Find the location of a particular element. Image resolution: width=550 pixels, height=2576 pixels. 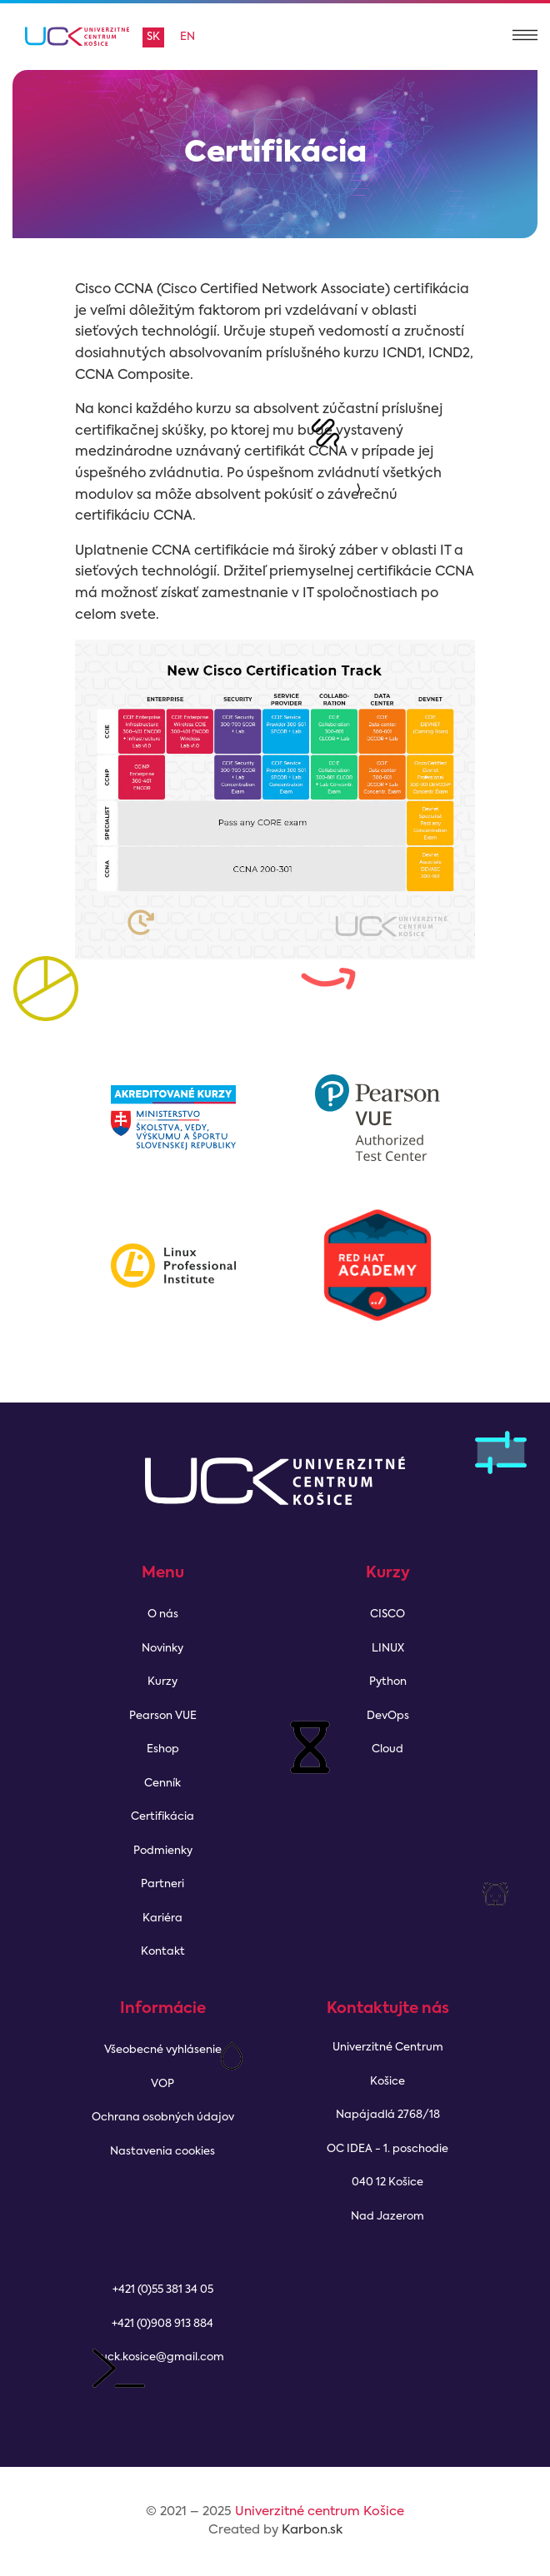

view analytics or statistics breakdown is located at coordinates (46, 989).